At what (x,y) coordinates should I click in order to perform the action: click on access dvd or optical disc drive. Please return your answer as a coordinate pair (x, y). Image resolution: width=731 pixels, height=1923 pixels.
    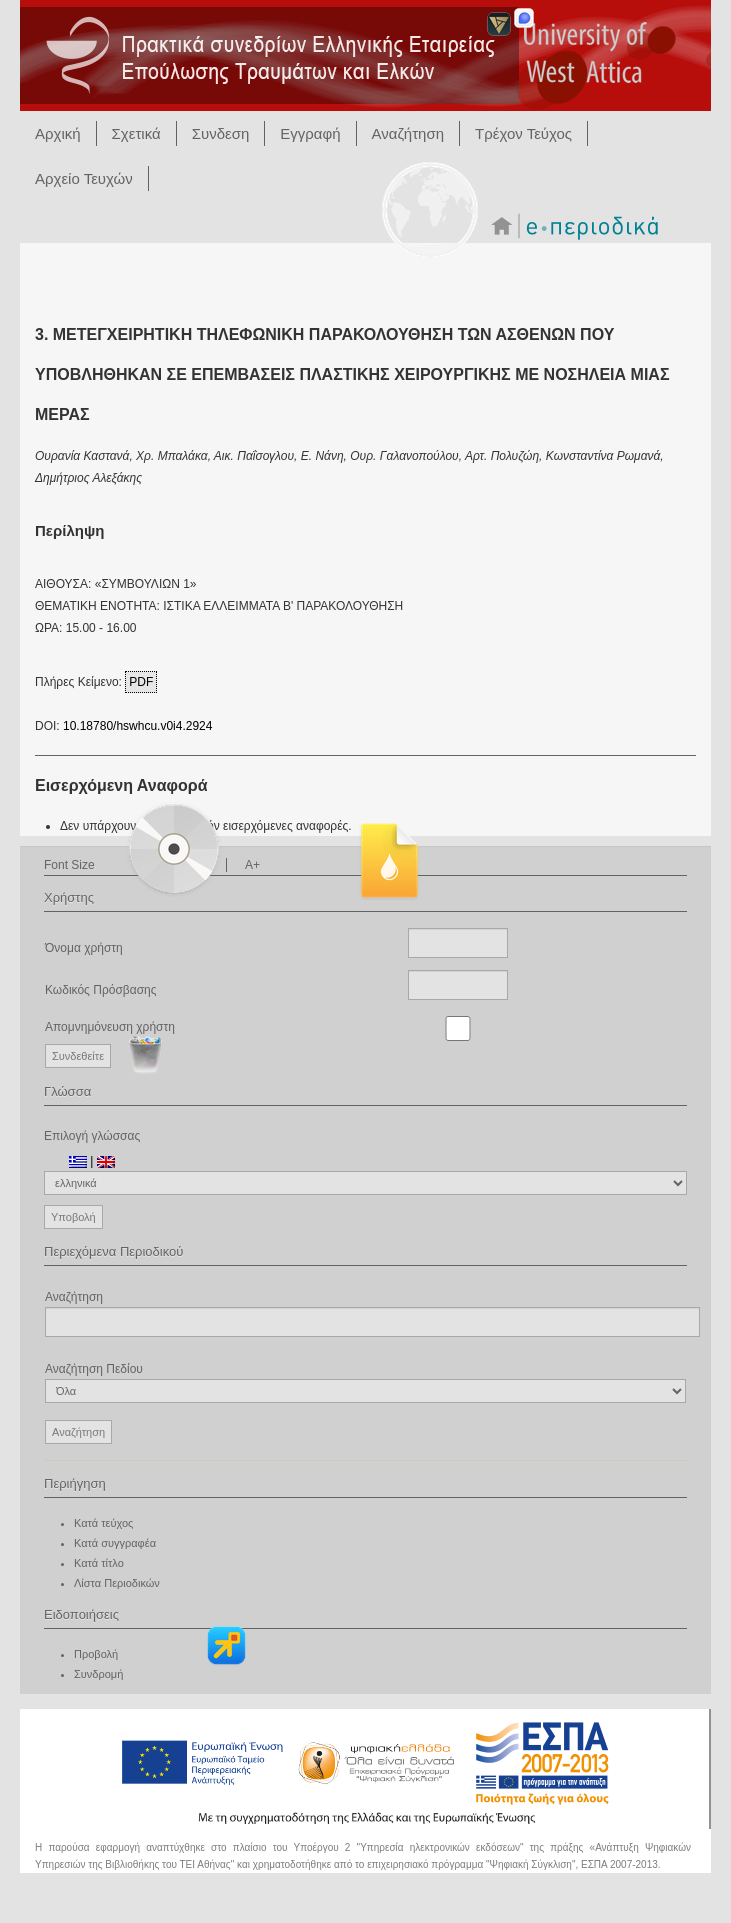
    Looking at the image, I should click on (174, 849).